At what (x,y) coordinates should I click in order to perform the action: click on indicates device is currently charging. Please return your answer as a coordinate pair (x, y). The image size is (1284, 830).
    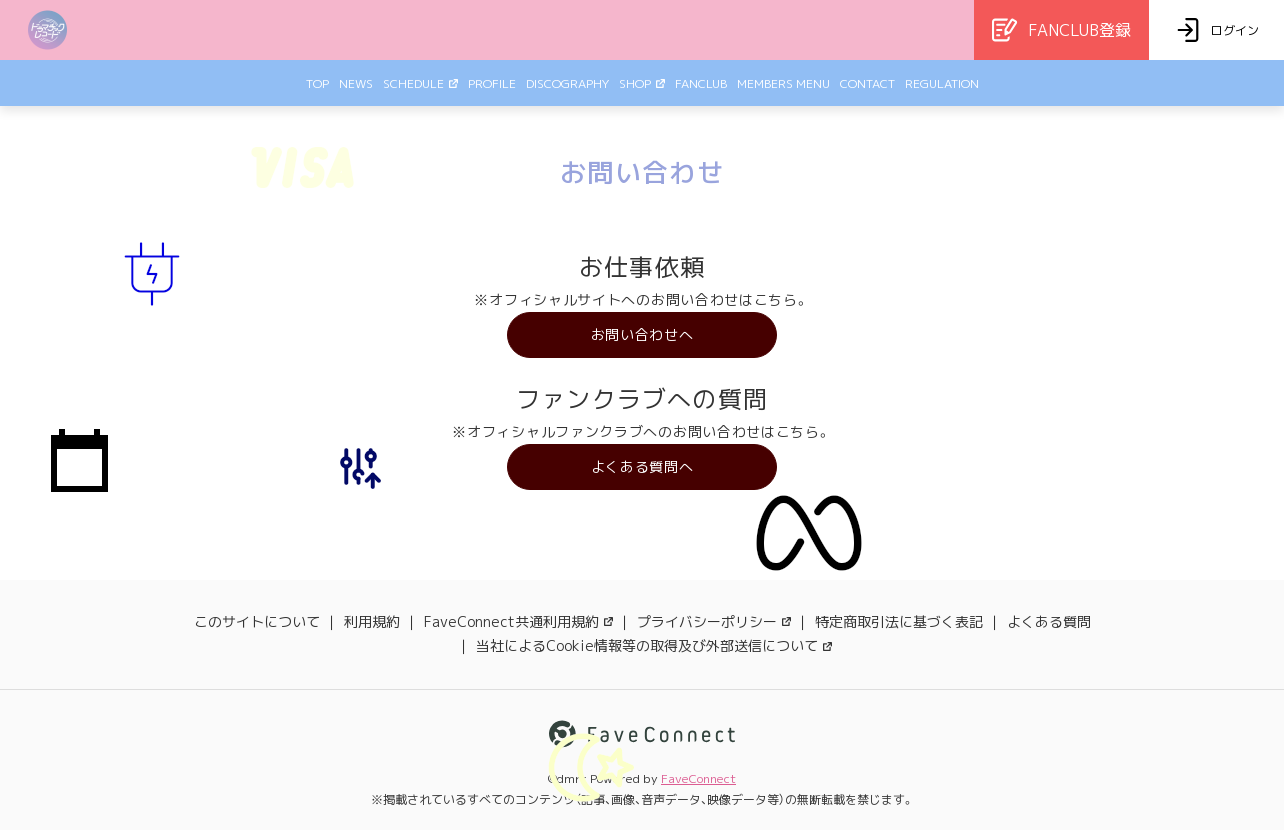
    Looking at the image, I should click on (152, 274).